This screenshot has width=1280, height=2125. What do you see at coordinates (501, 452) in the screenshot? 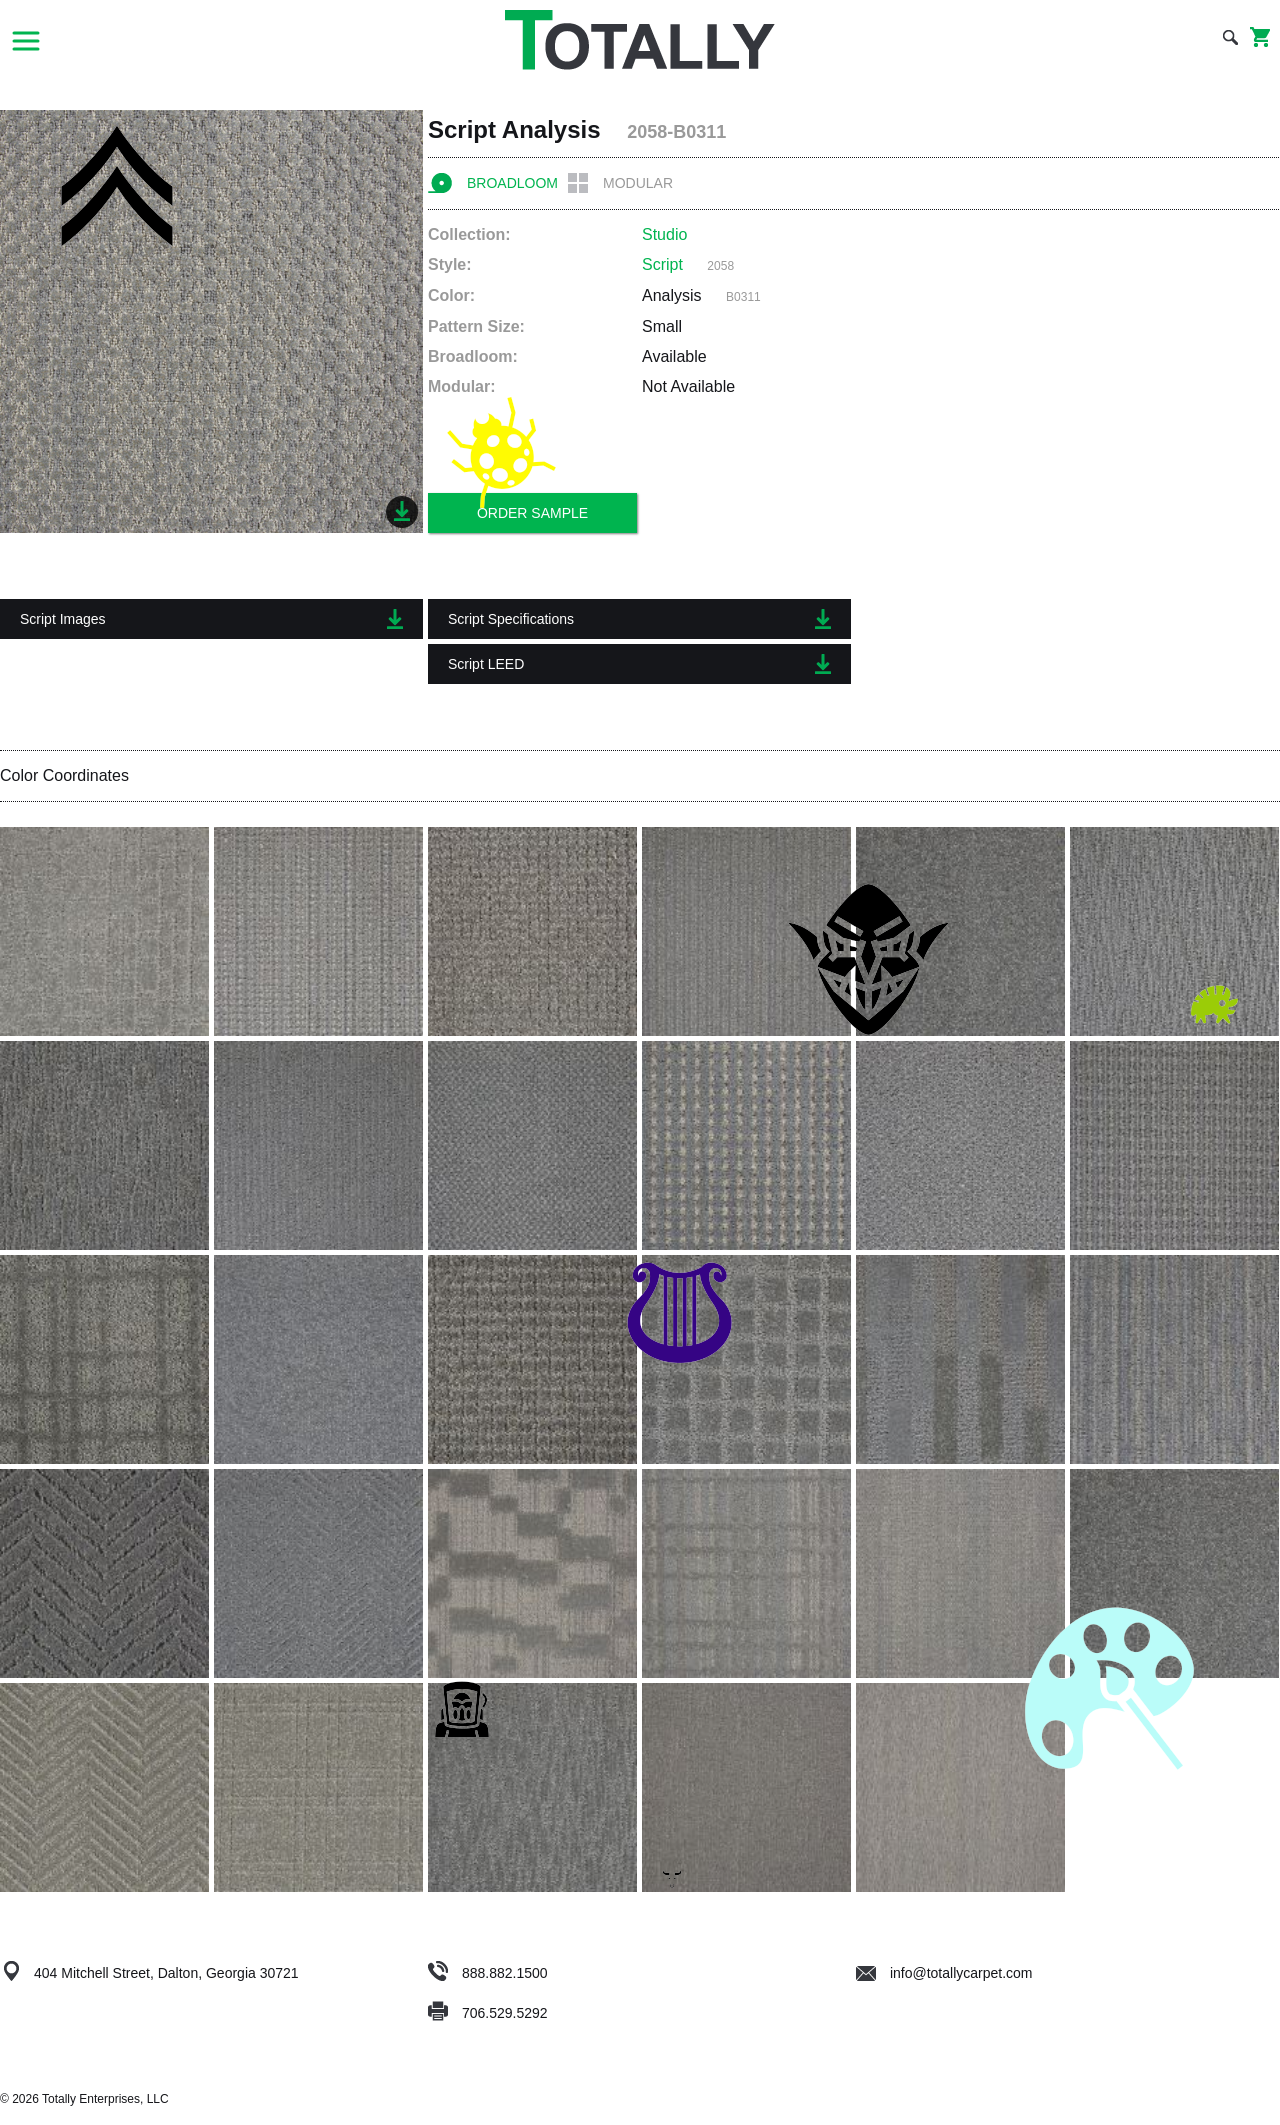
I see `report a bug or software issue` at bounding box center [501, 452].